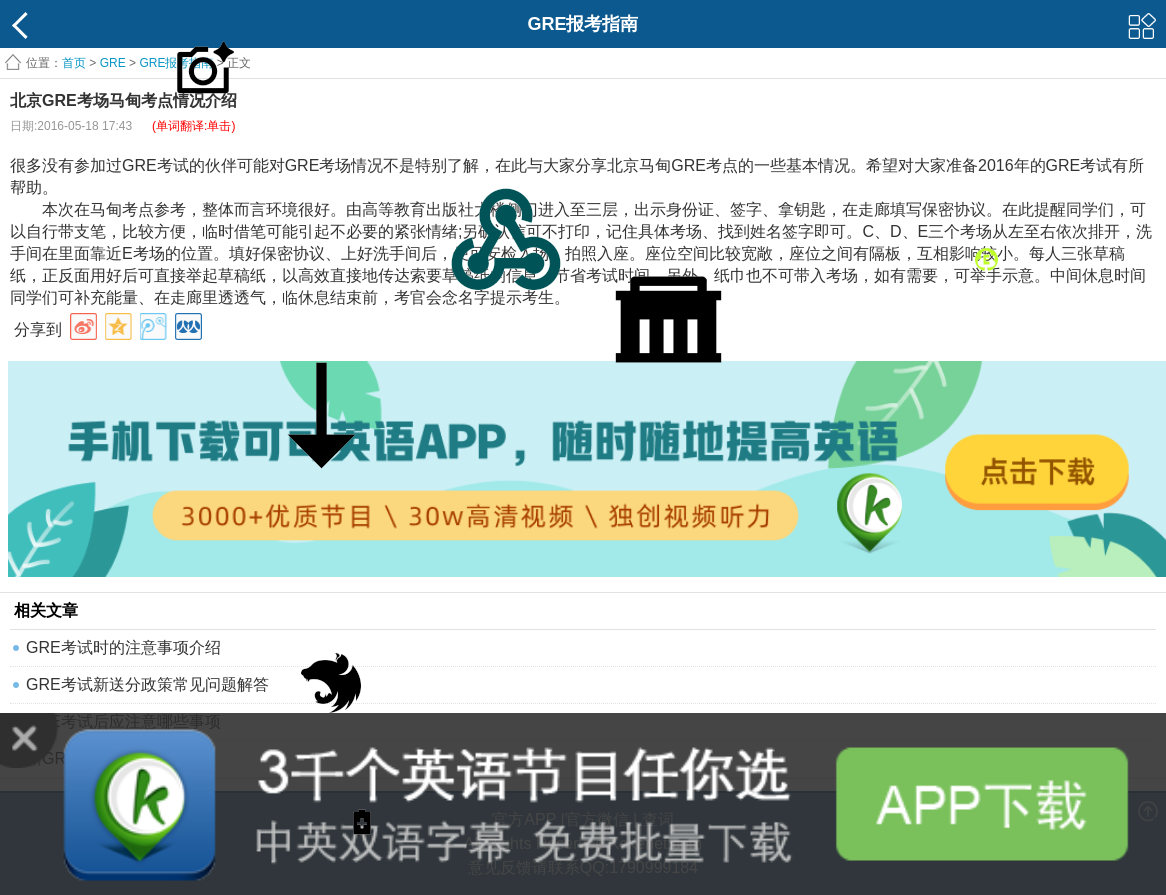  Describe the element at coordinates (986, 259) in the screenshot. I see `open ecosia search engine` at that location.